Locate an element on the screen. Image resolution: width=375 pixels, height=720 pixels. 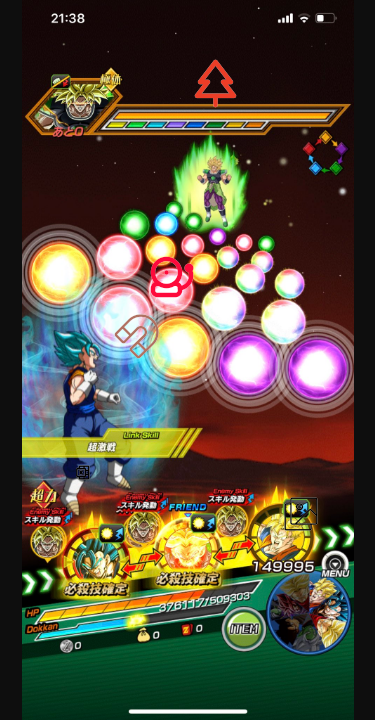
view photo gallery is located at coordinates (301, 514).